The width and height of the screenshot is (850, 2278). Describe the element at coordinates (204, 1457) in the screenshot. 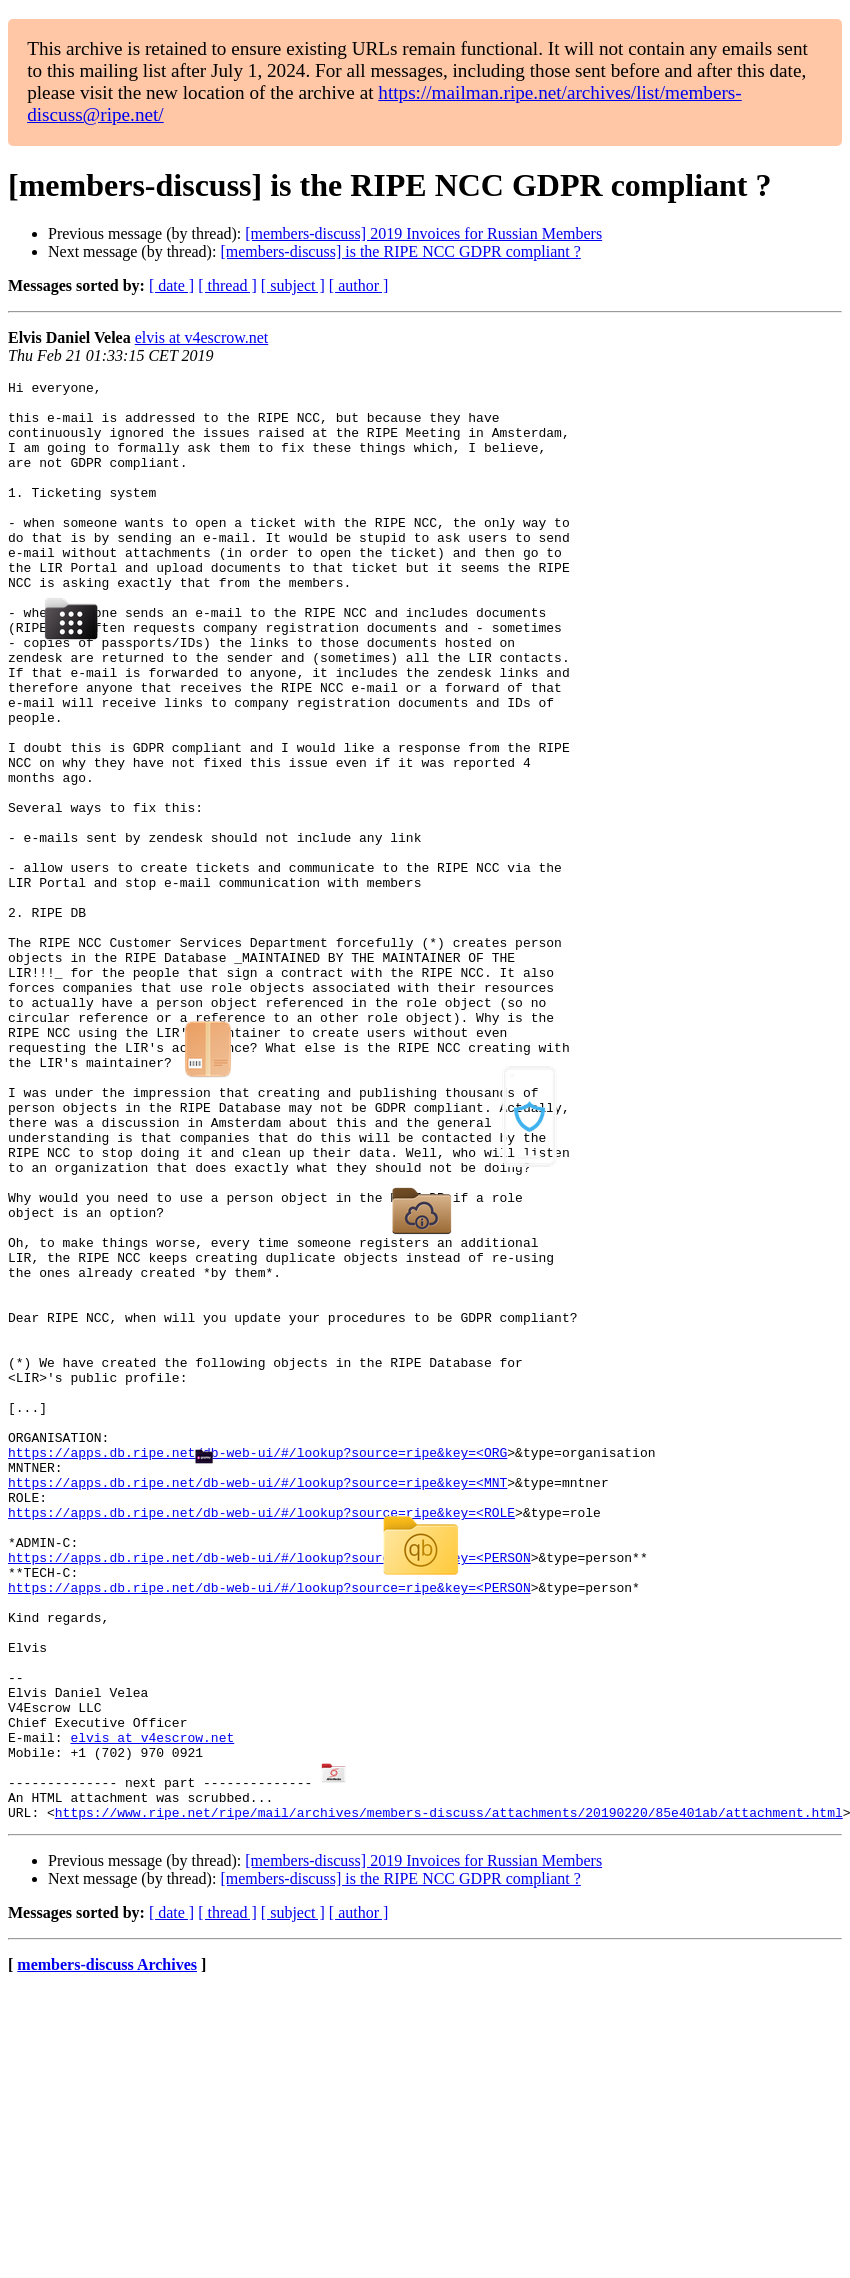

I see `open folder containing goplay media files` at that location.